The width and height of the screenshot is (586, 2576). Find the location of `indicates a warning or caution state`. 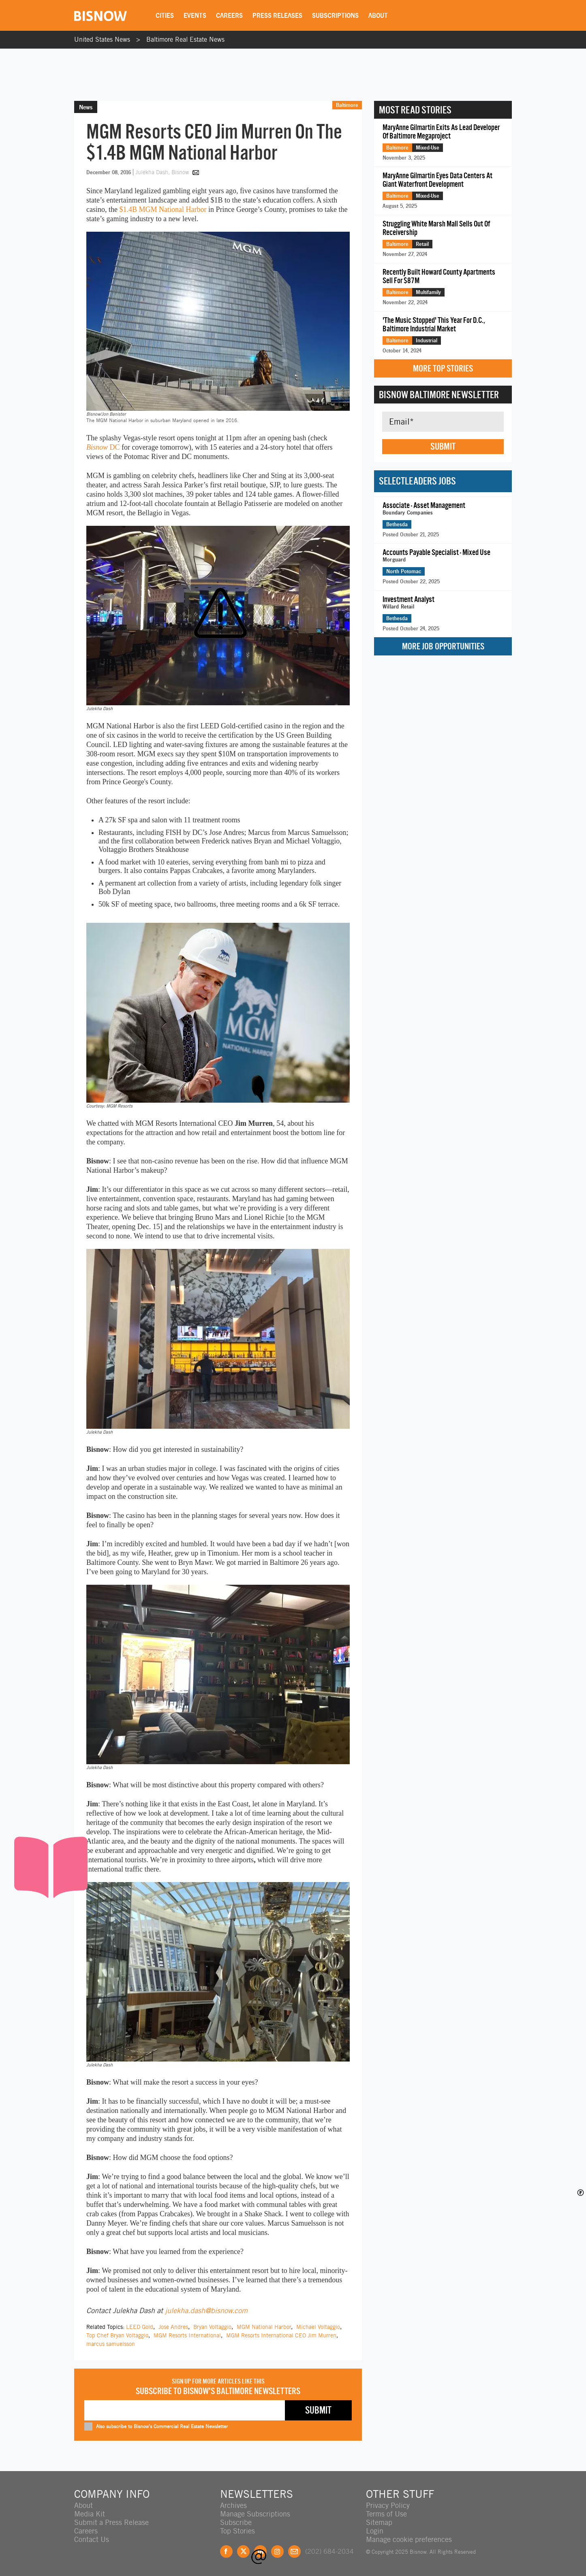

indicates a warning or caution state is located at coordinates (220, 613).